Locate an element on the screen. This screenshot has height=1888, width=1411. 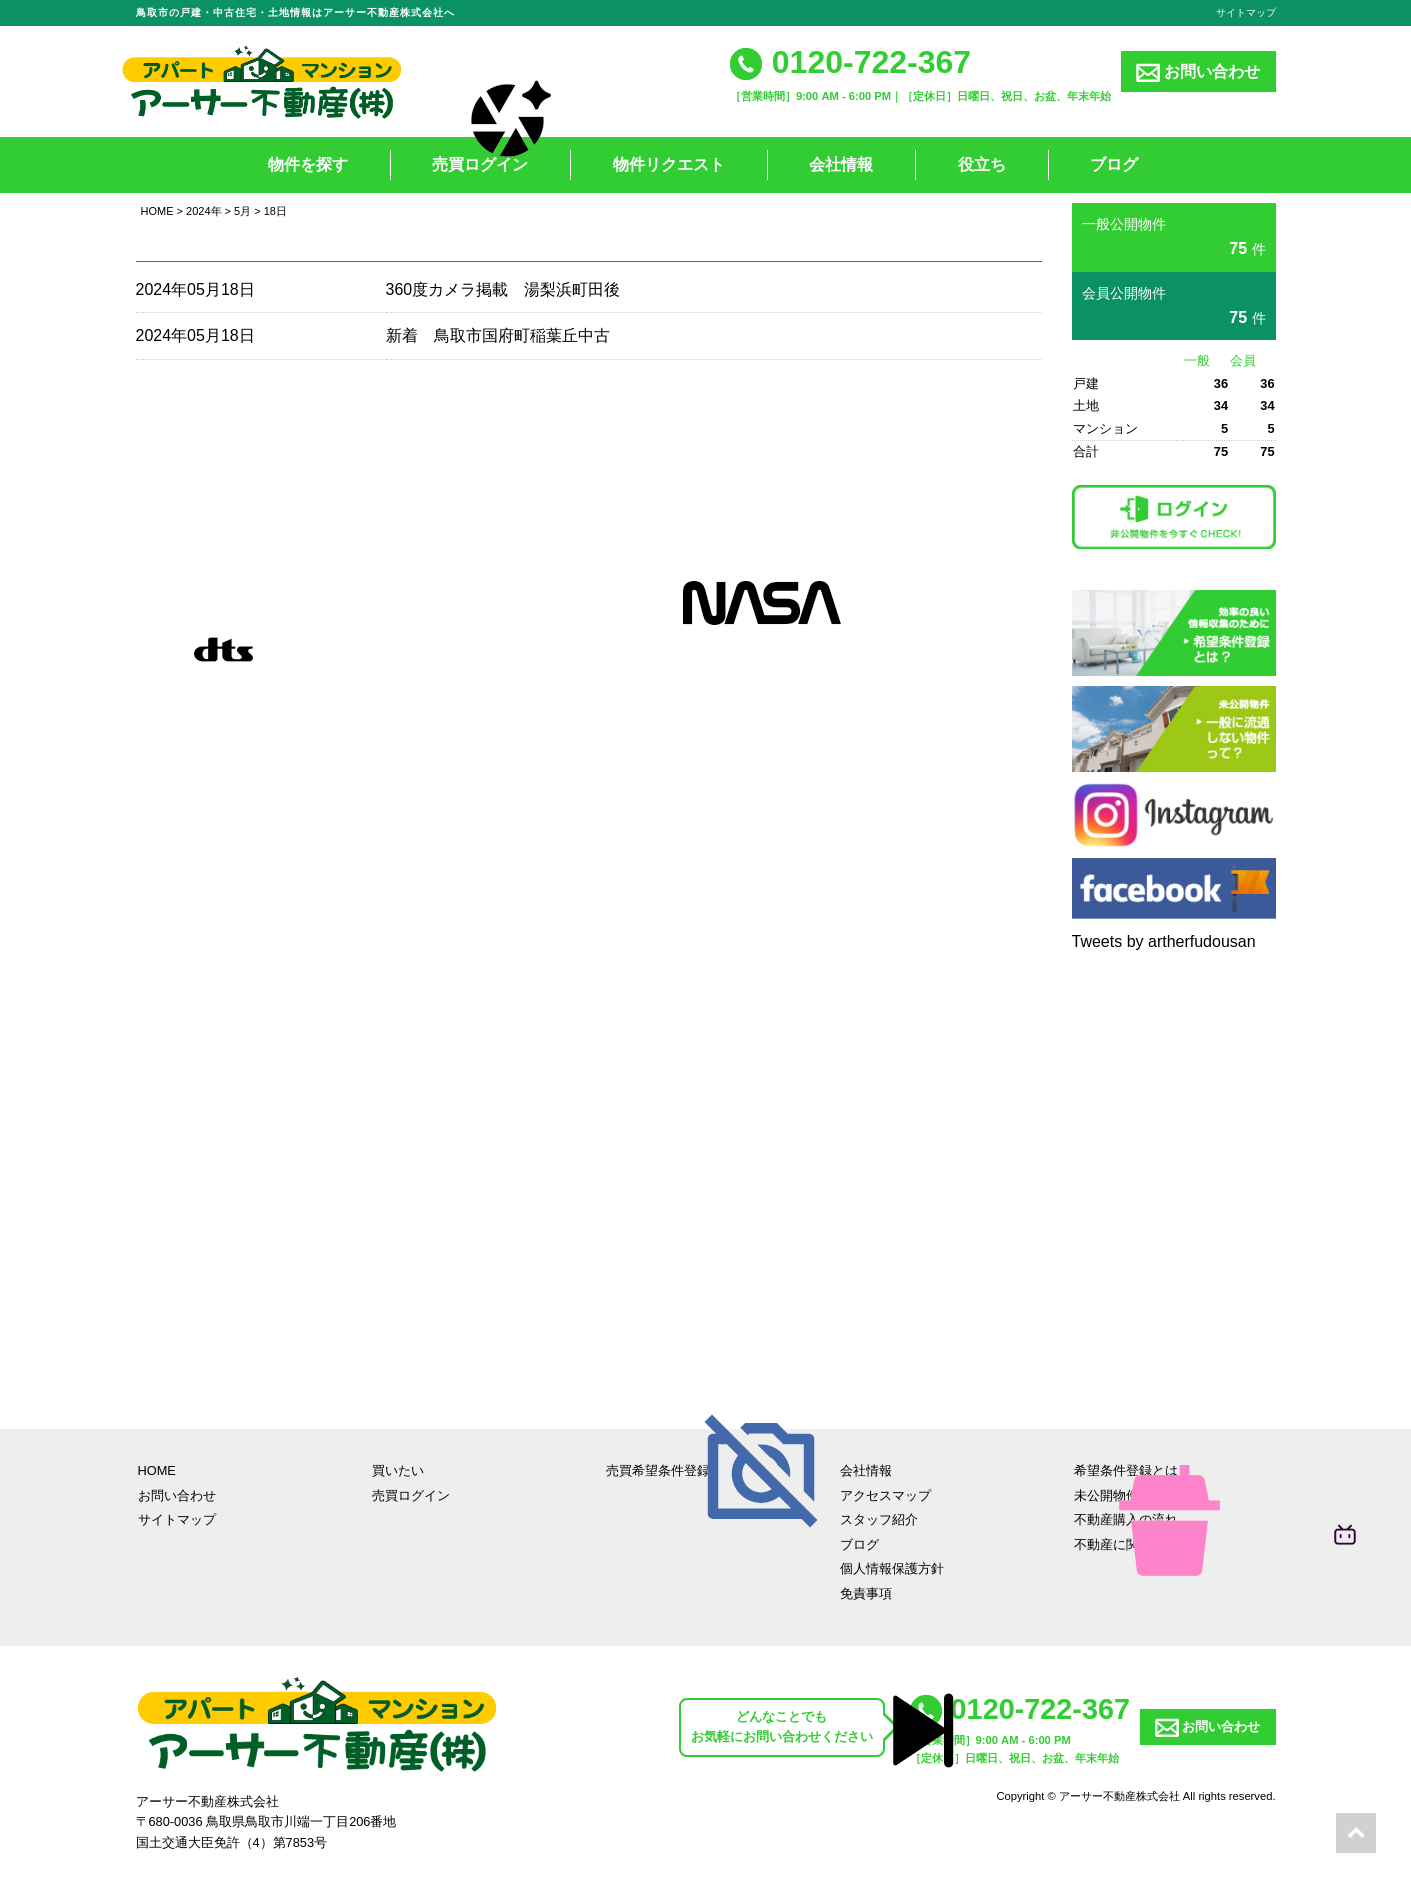
access AI-powered camera features is located at coordinates (507, 120).